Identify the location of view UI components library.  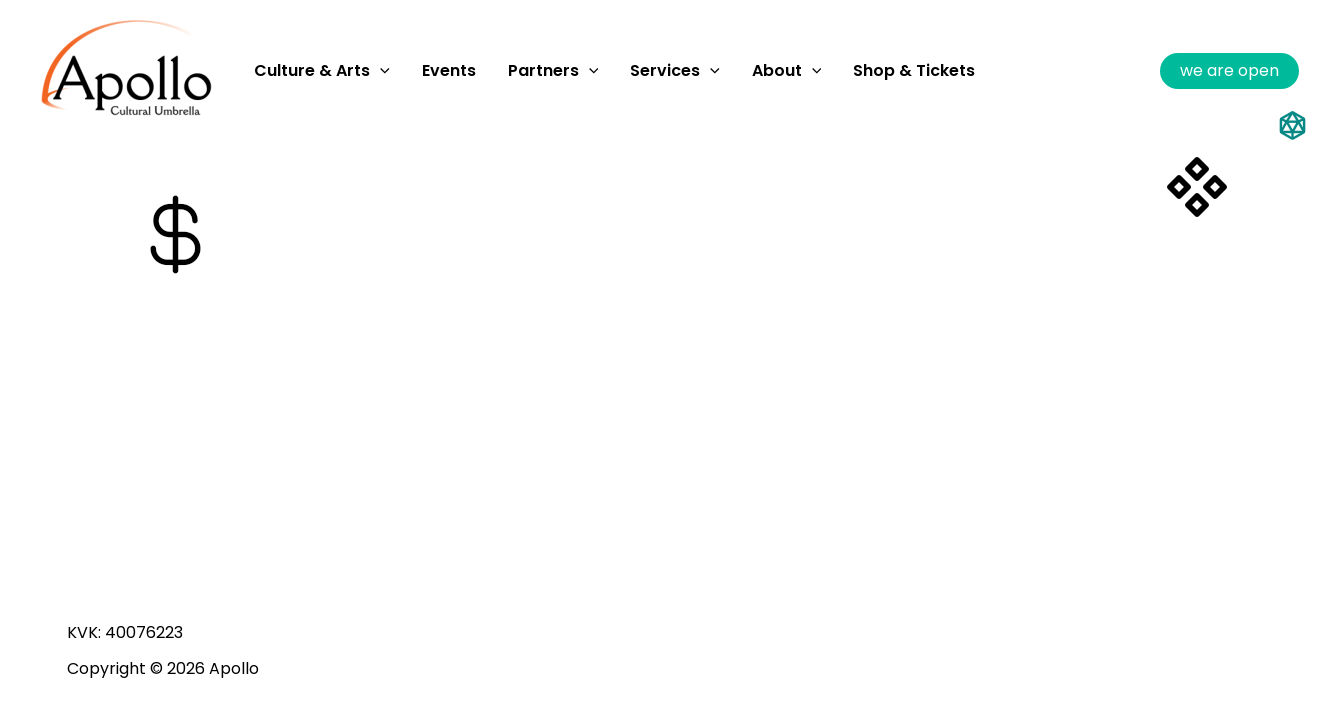
(1197, 187).